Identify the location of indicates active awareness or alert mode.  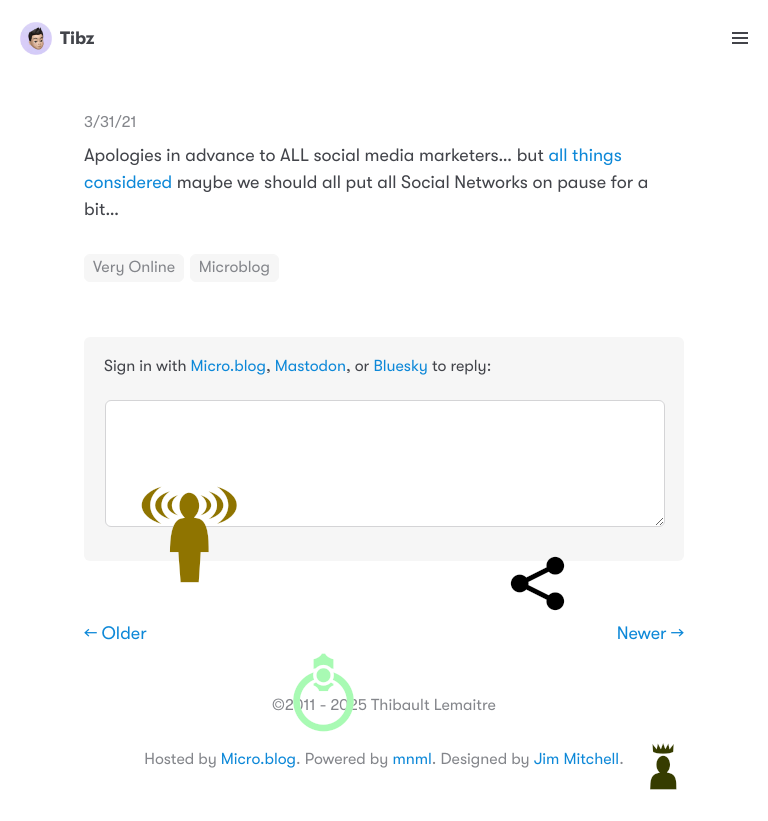
(188, 534).